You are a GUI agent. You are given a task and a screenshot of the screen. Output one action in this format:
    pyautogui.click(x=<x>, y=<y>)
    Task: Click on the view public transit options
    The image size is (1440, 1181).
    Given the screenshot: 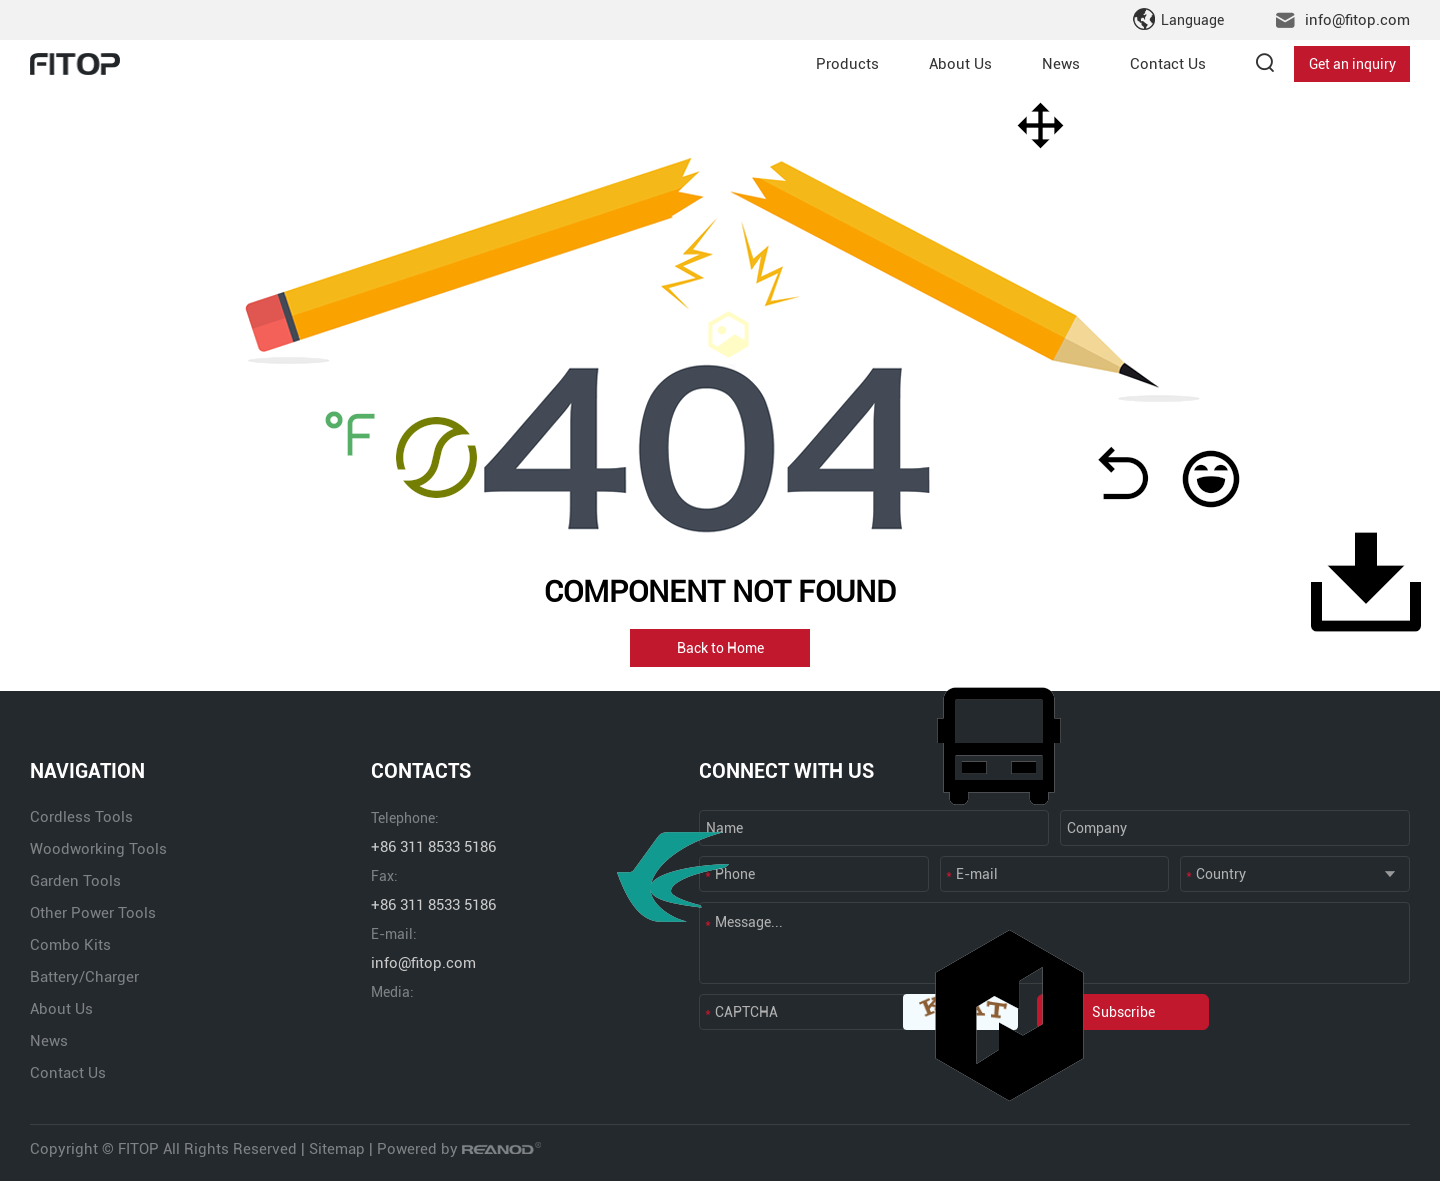 What is the action you would take?
    pyautogui.click(x=999, y=743)
    